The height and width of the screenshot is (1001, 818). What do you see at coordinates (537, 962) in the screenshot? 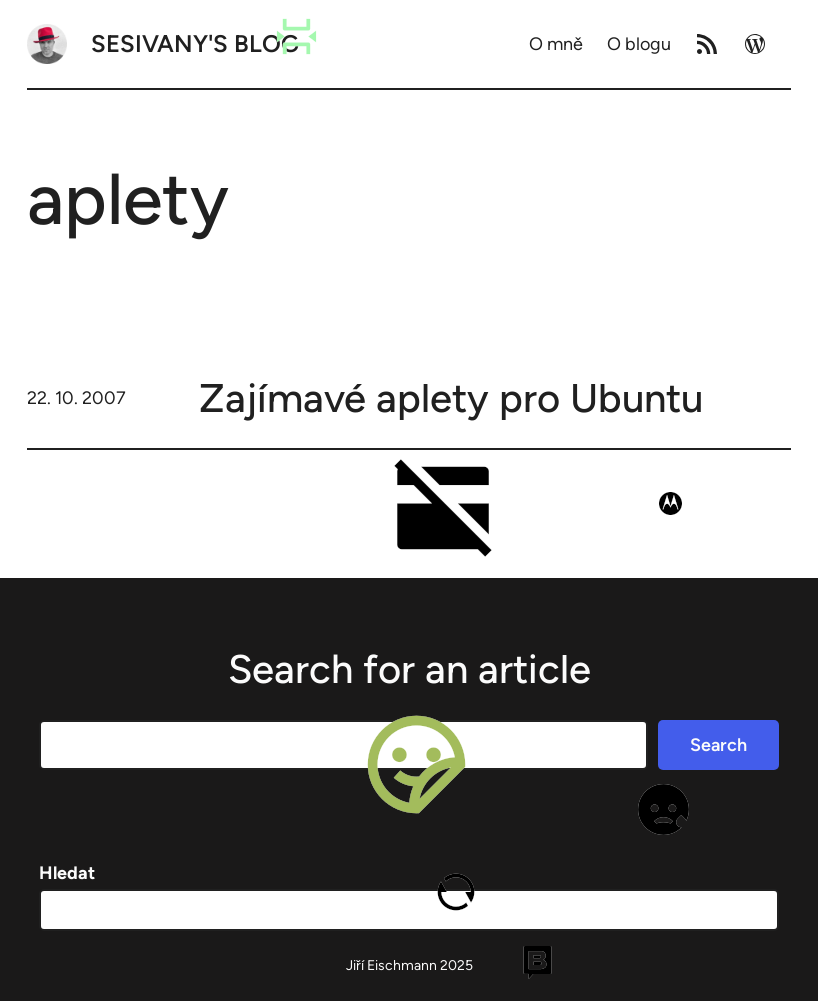
I see `open storyblok content management system` at bounding box center [537, 962].